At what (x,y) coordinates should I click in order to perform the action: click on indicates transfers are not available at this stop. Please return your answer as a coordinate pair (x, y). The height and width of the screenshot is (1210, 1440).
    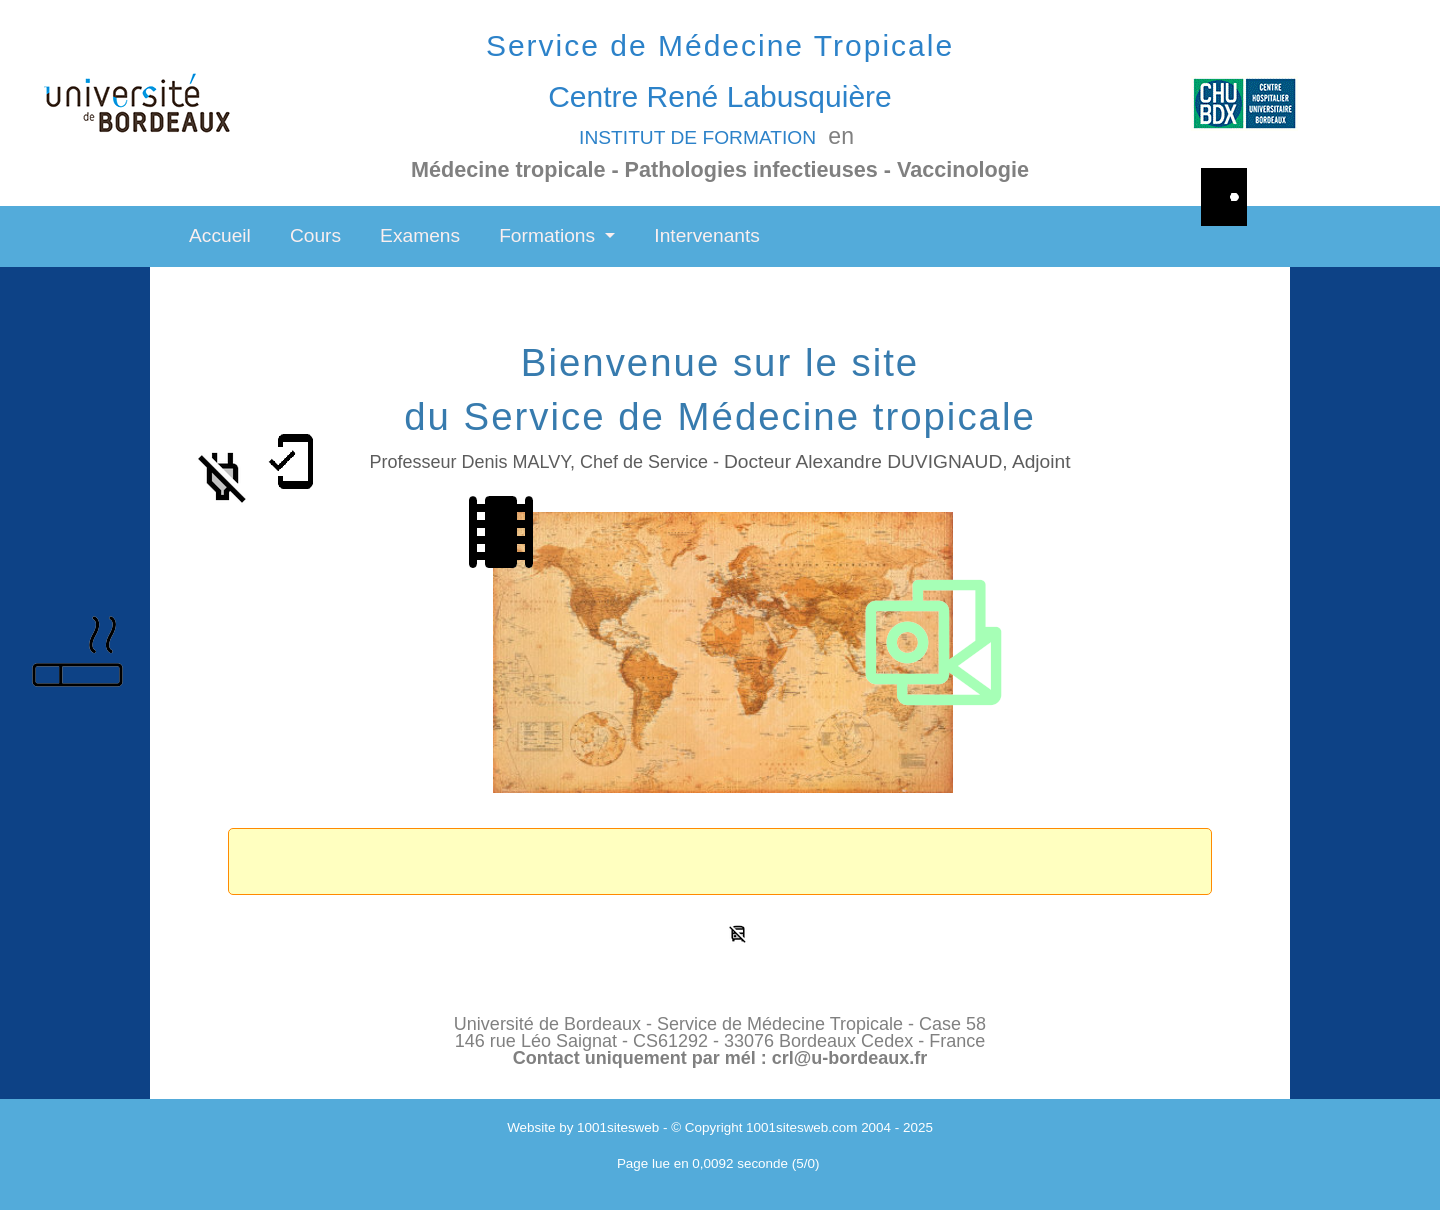
    Looking at the image, I should click on (738, 934).